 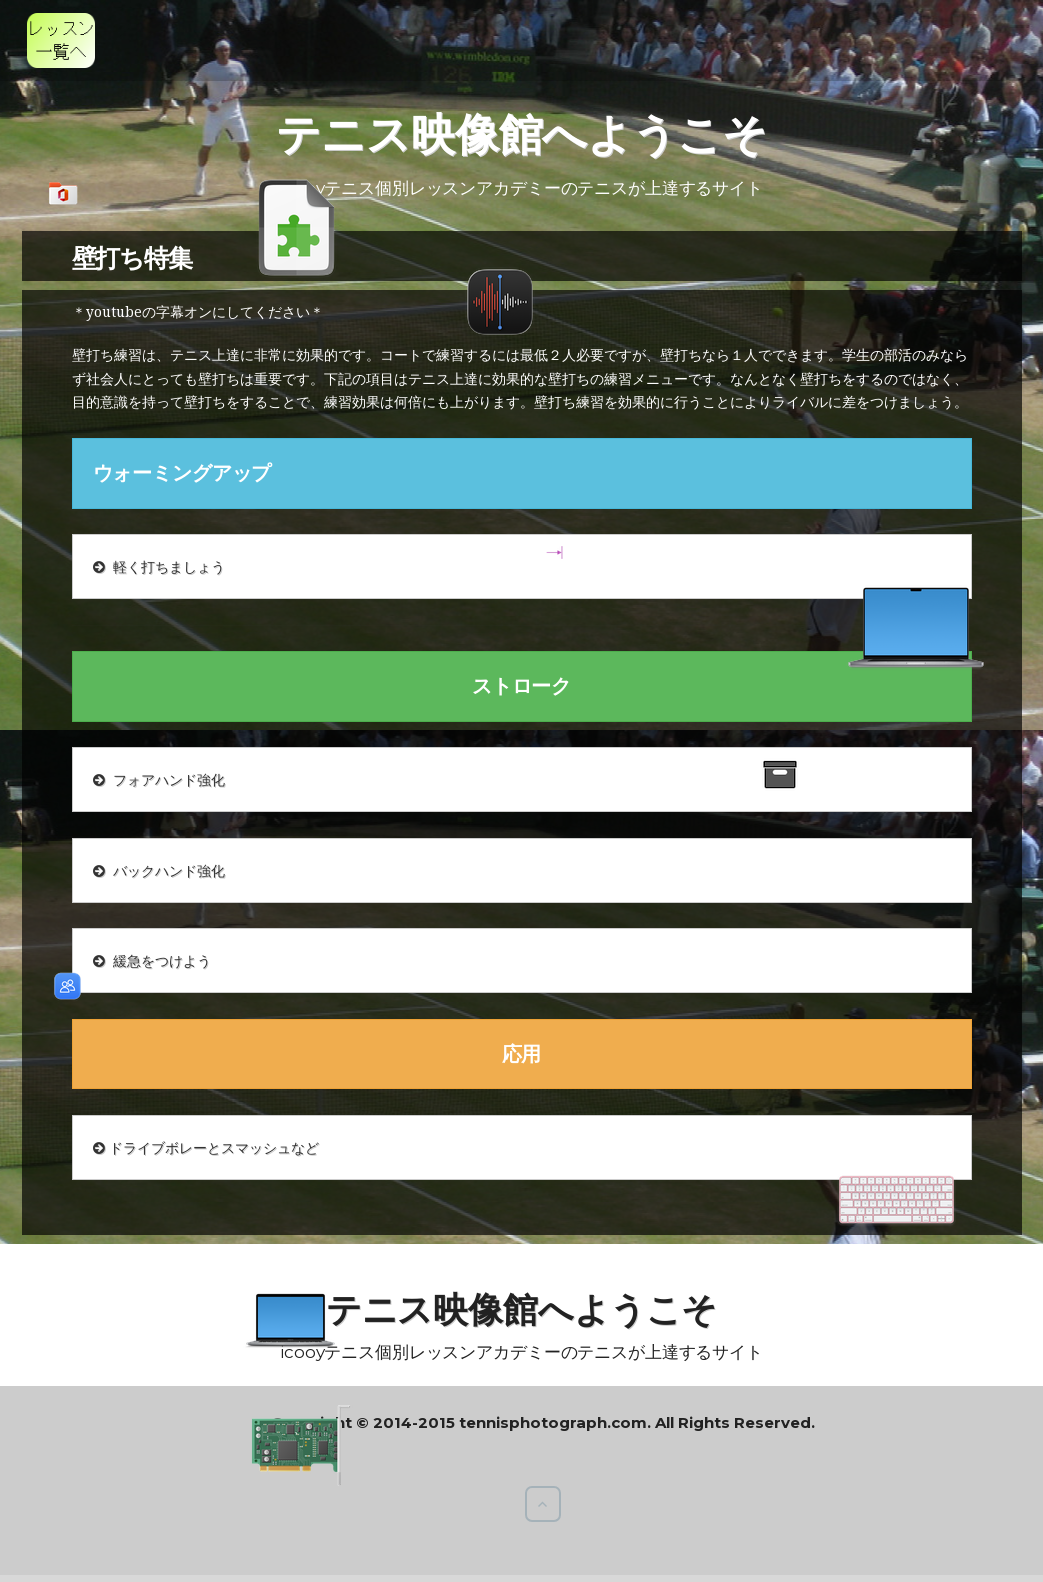 I want to click on view archived emails, so click(x=780, y=774).